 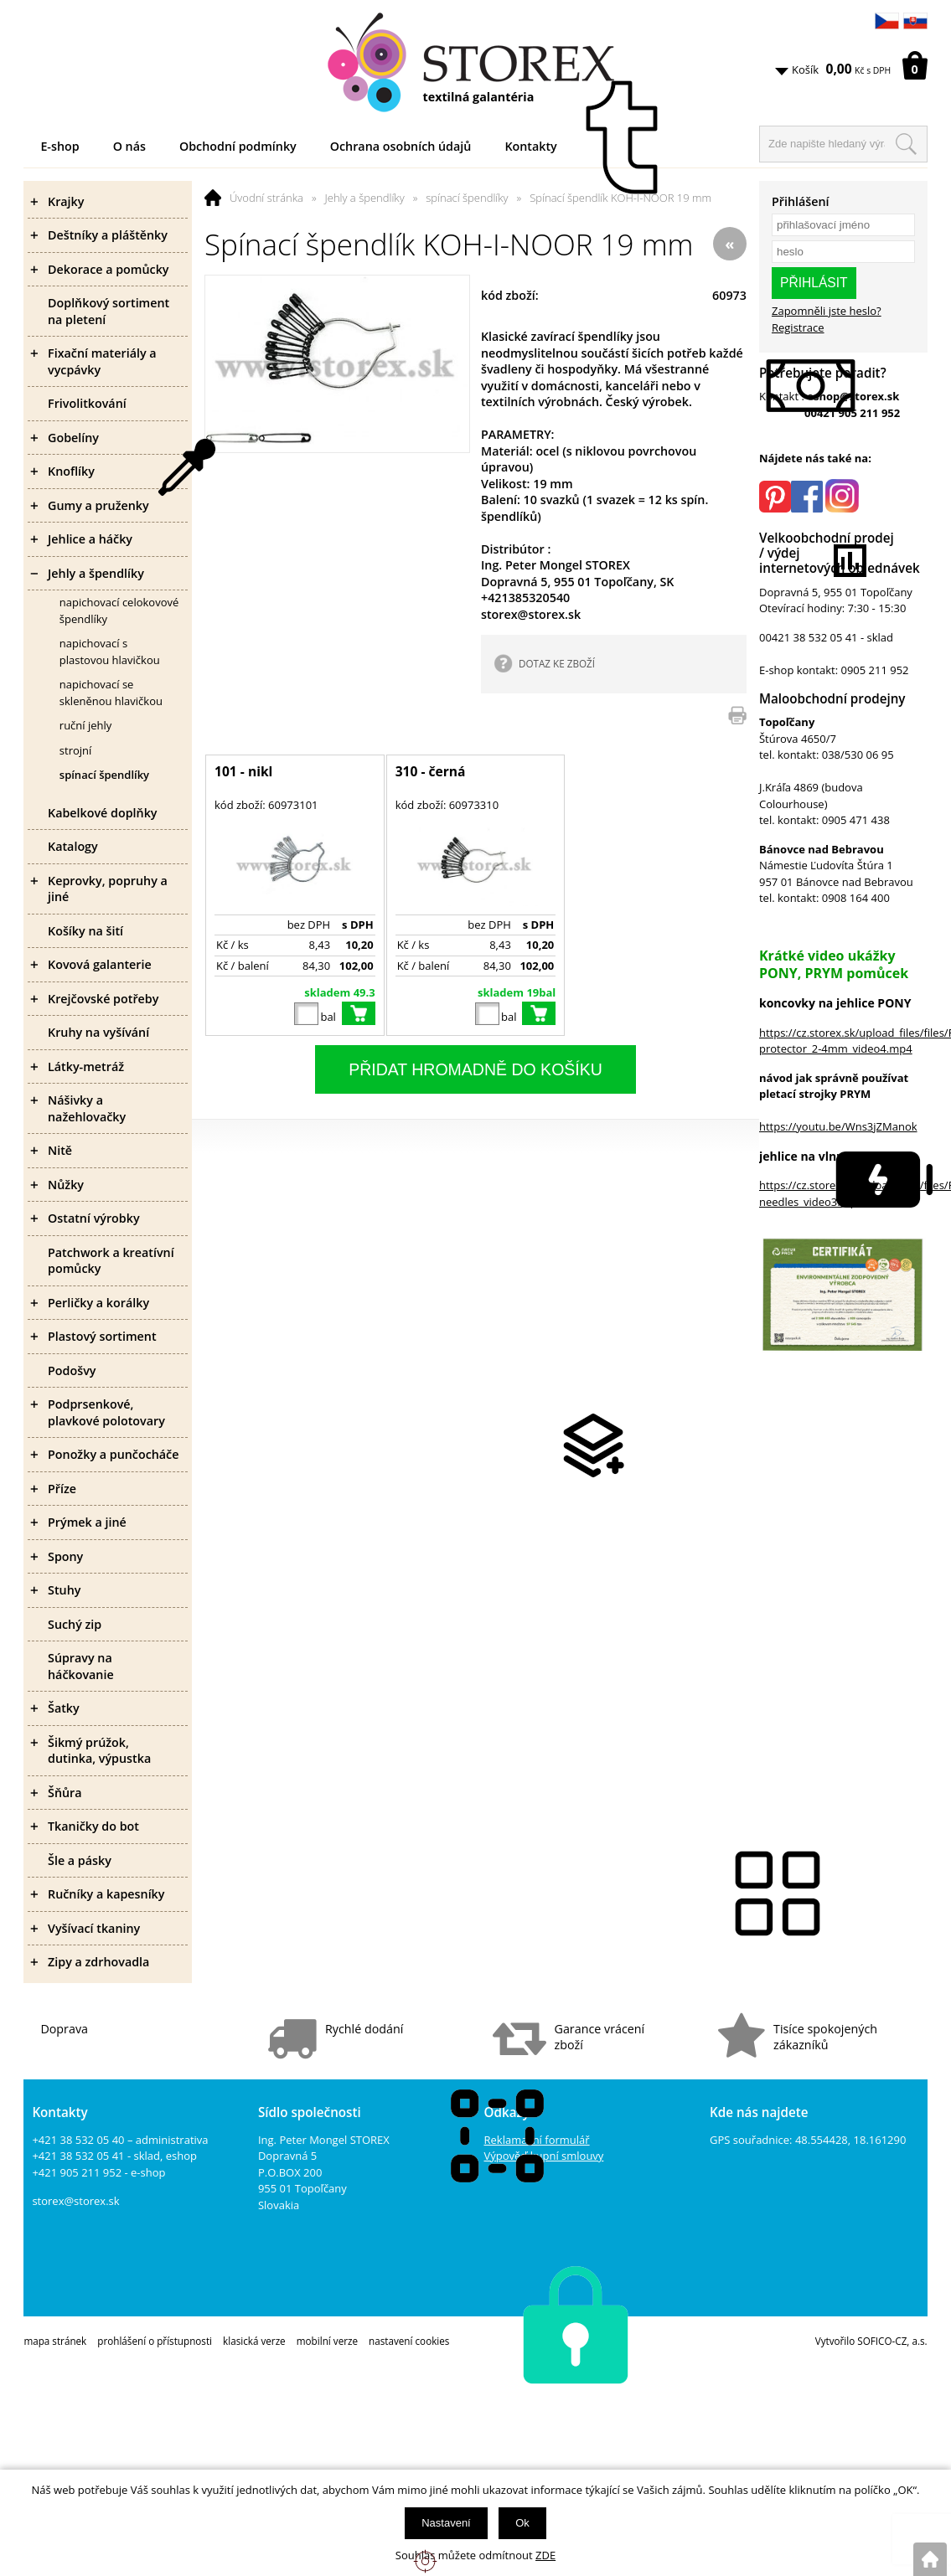 I want to click on add a new layer to the stack, so click(x=593, y=1445).